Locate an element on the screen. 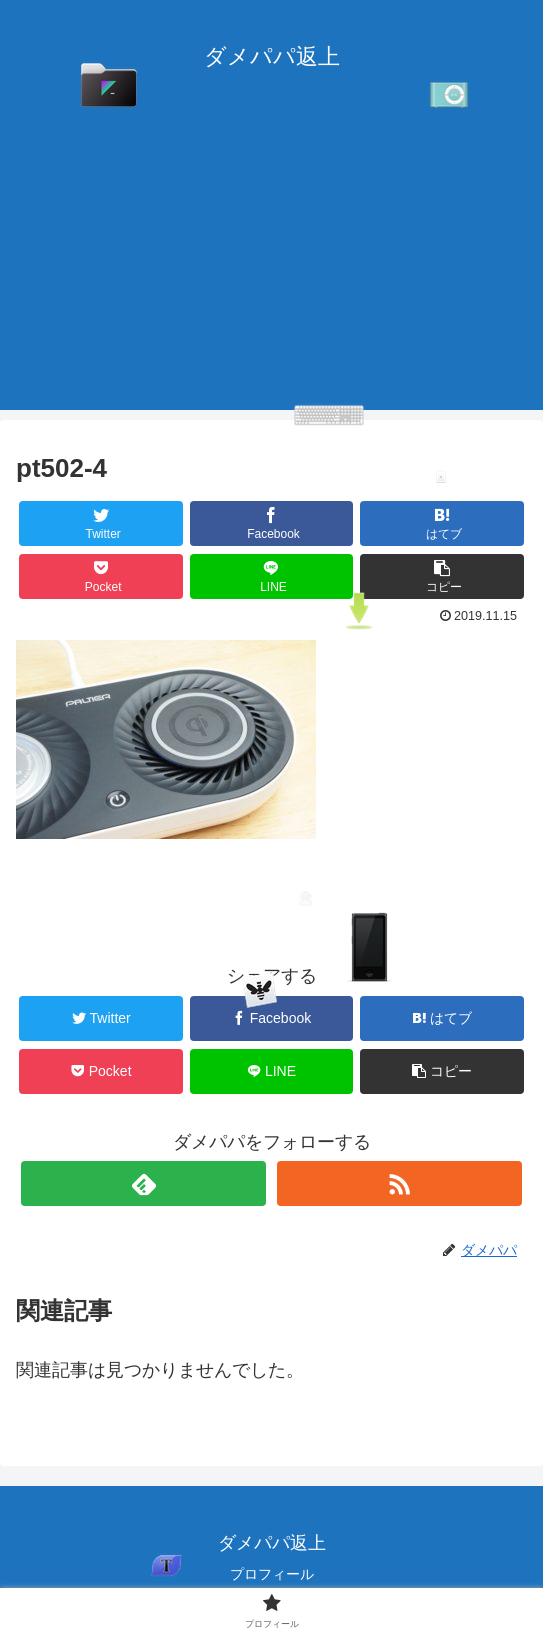  save file to disk is located at coordinates (359, 609).